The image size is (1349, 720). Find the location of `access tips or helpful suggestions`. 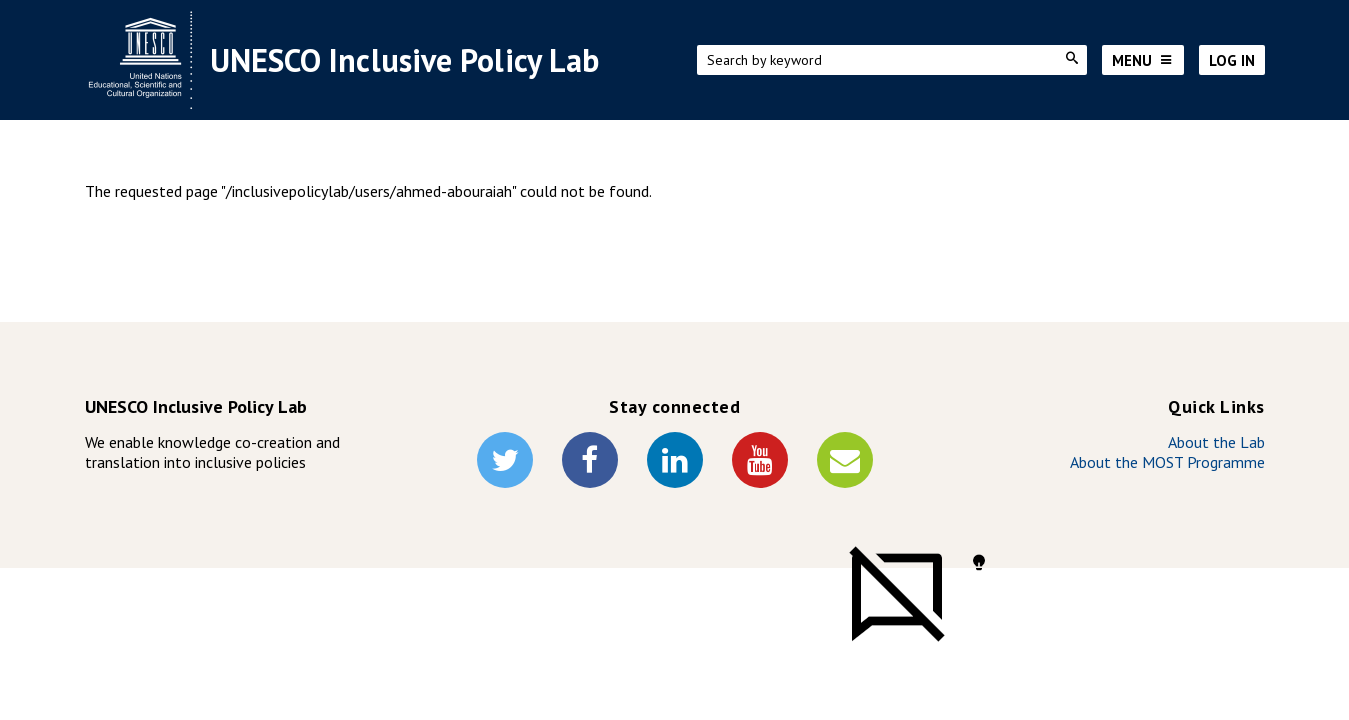

access tips or helpful suggestions is located at coordinates (979, 562).